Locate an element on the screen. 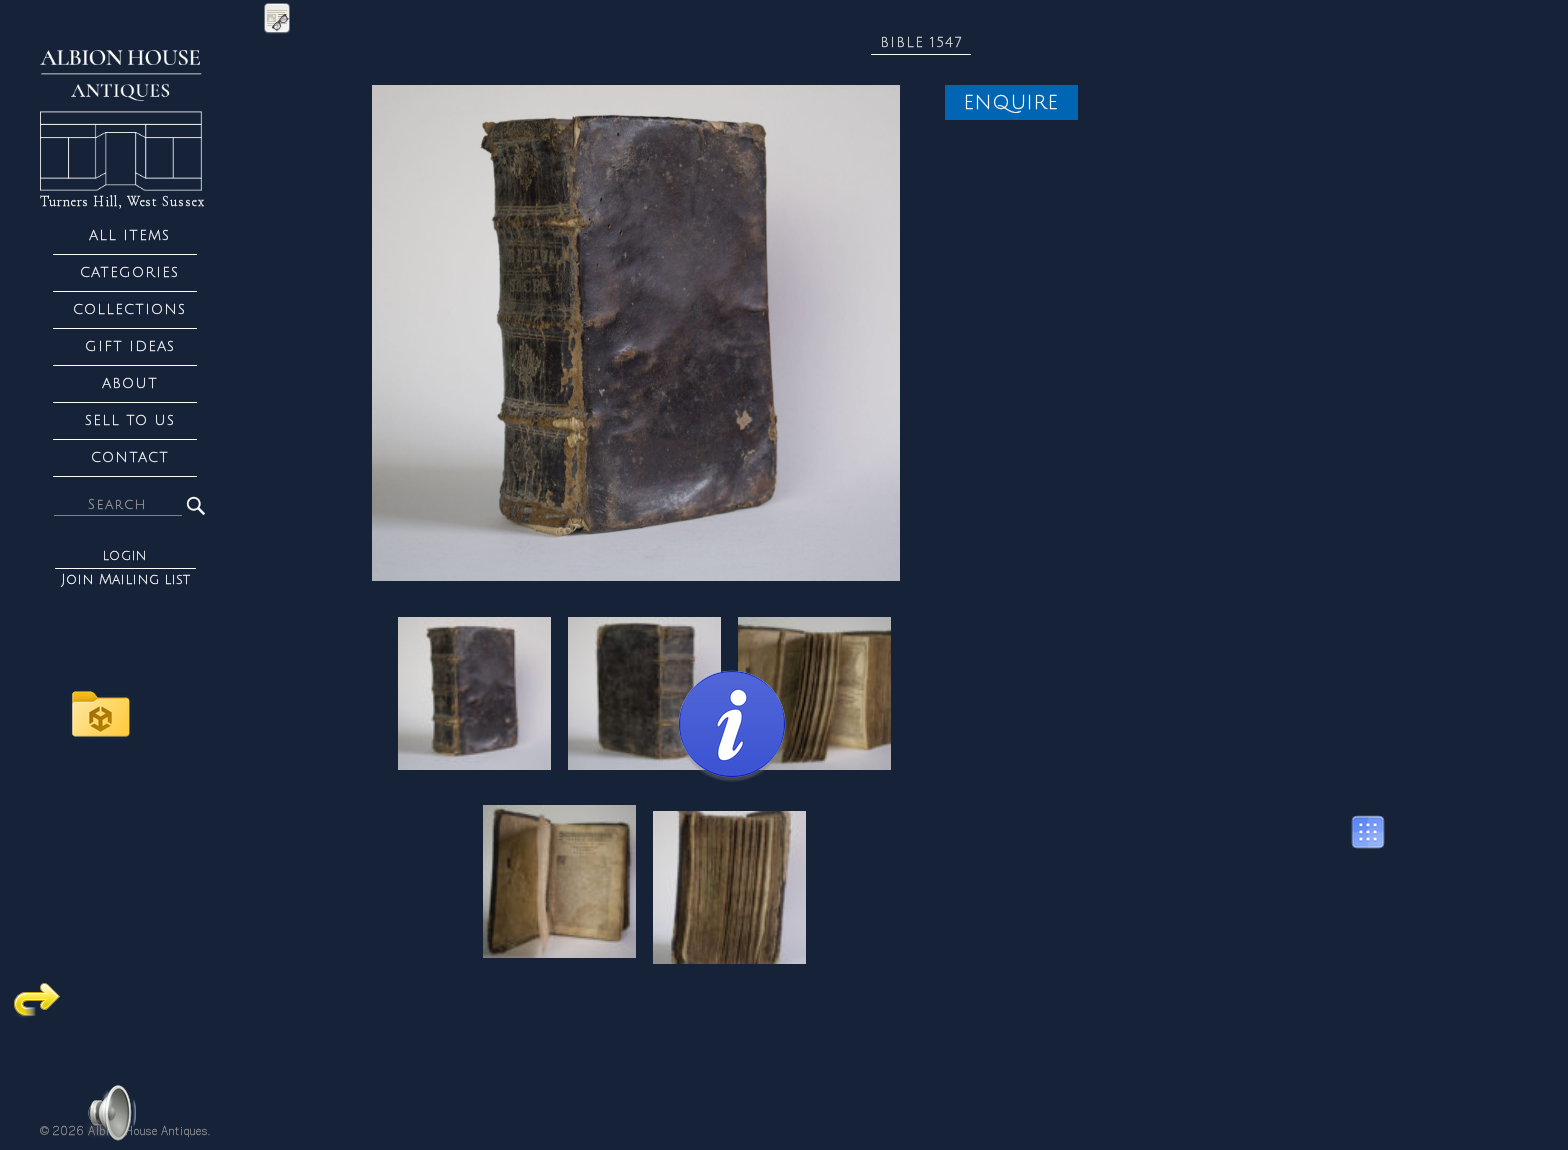  open the app launcher or application grid is located at coordinates (1368, 832).